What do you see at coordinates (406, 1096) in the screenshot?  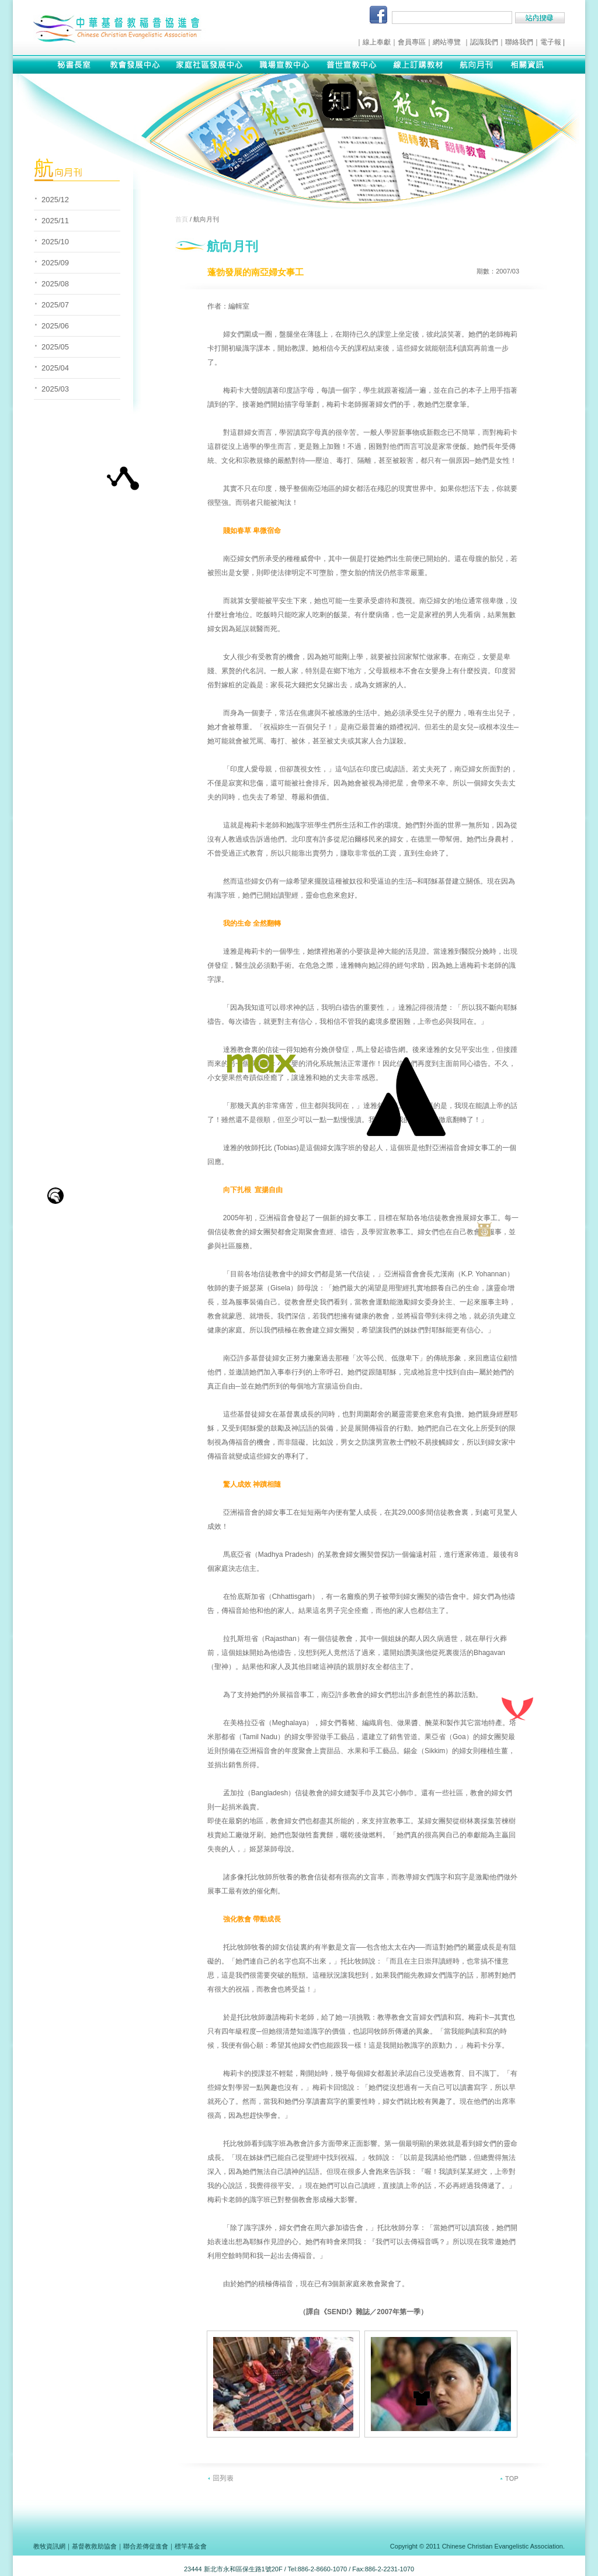 I see `atlassian company logo` at bounding box center [406, 1096].